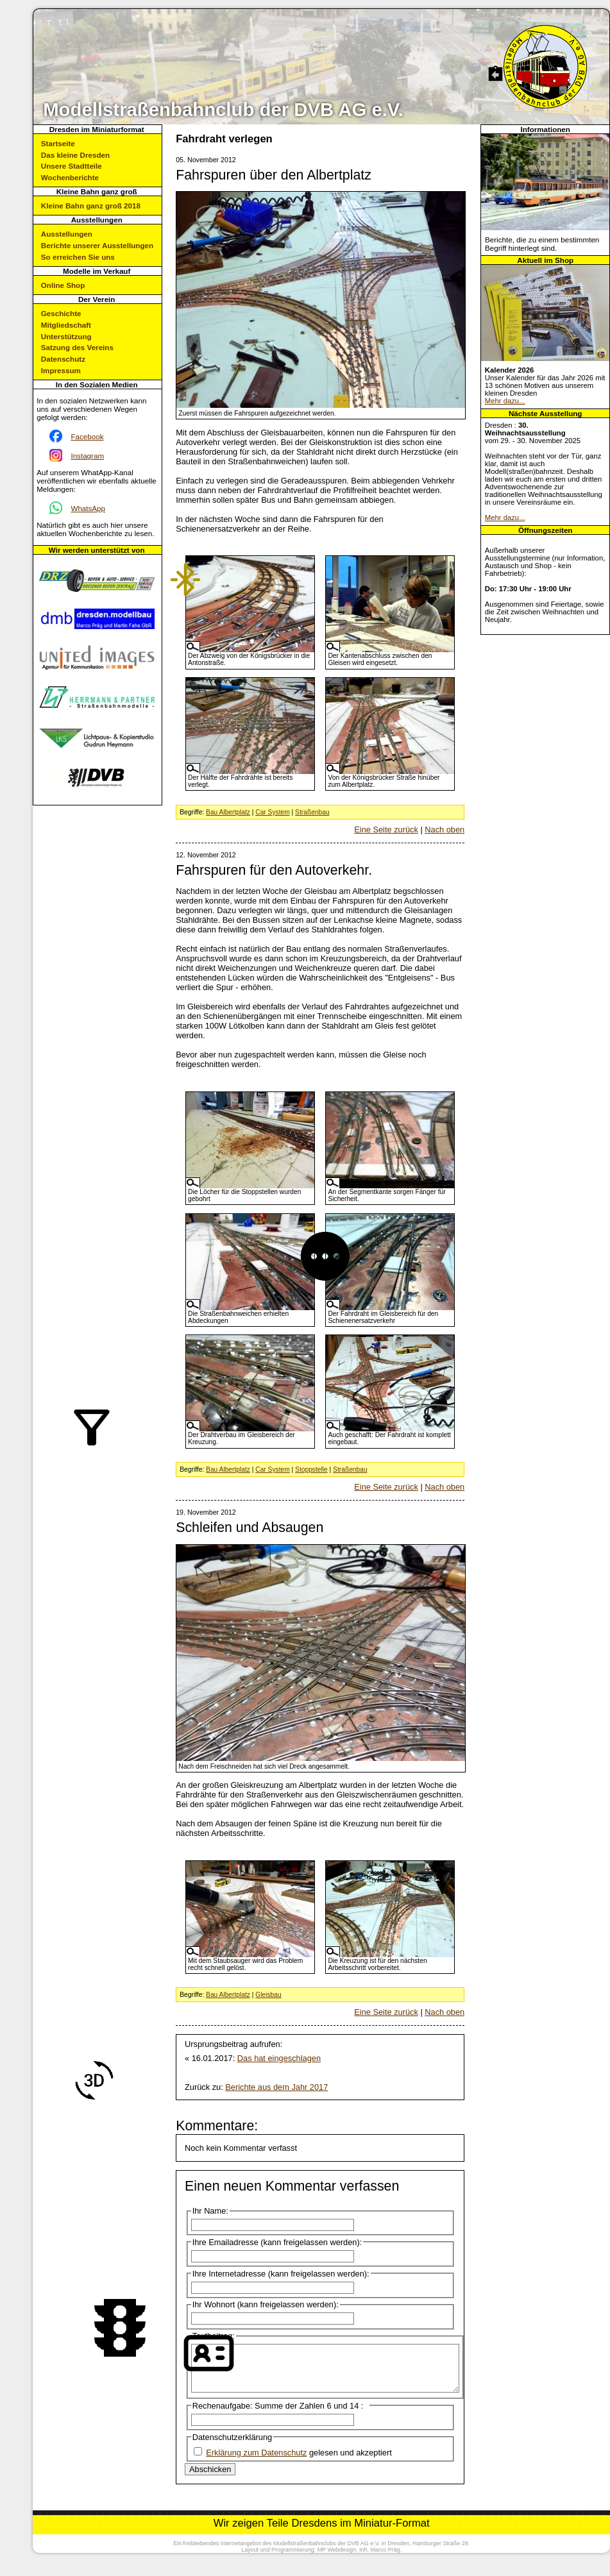  Describe the element at coordinates (185, 580) in the screenshot. I see `indicates an active bluetooth connection` at that location.